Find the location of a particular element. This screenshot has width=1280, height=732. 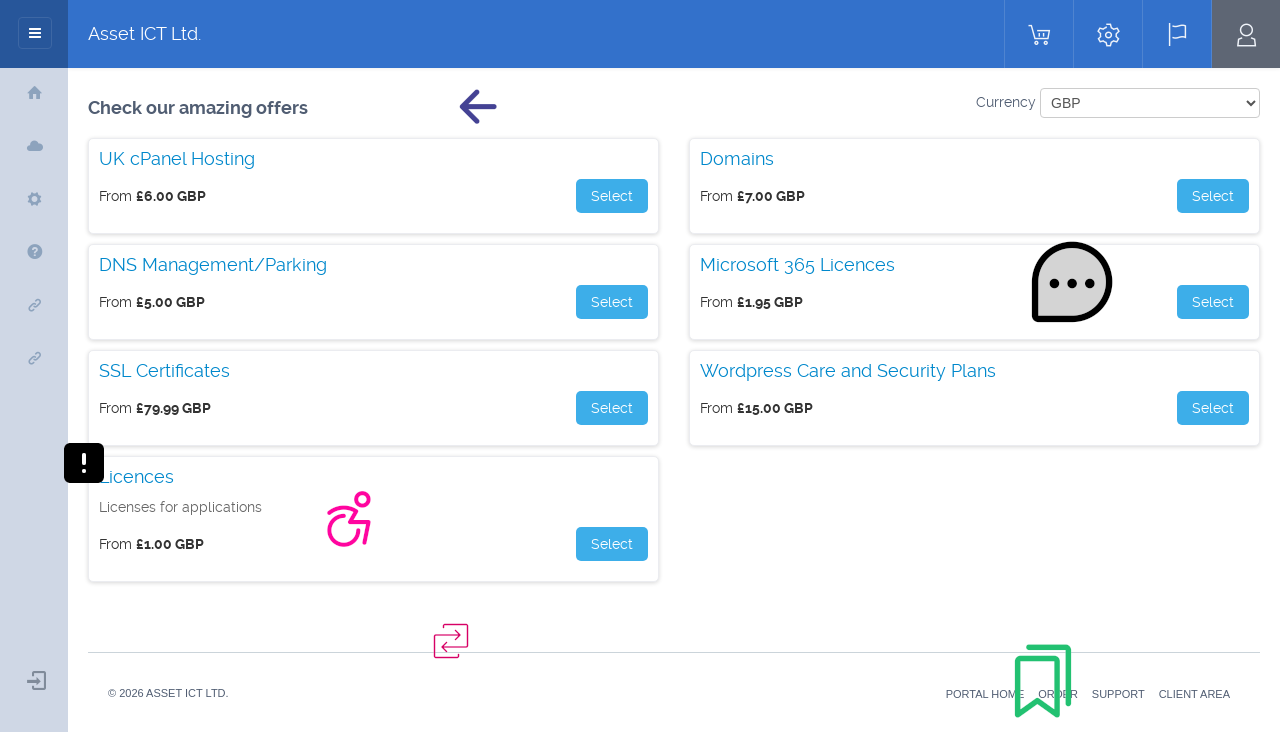

indicates a warning or alert status is located at coordinates (84, 463).